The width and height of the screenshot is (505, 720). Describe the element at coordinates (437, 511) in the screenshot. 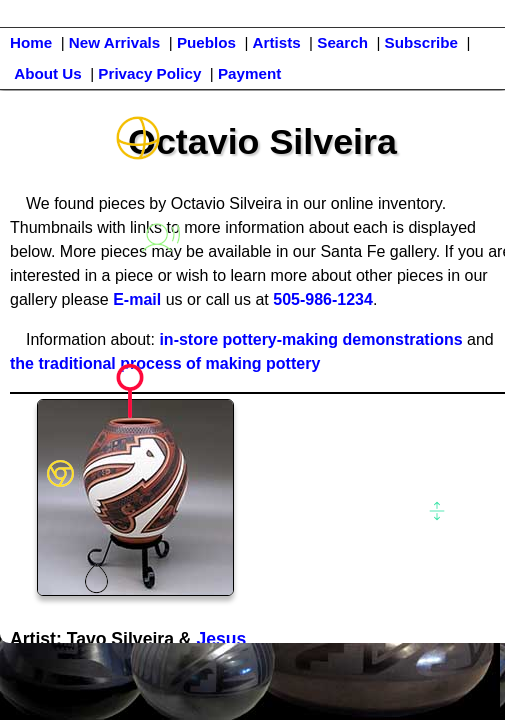

I see `expand content vertically` at that location.